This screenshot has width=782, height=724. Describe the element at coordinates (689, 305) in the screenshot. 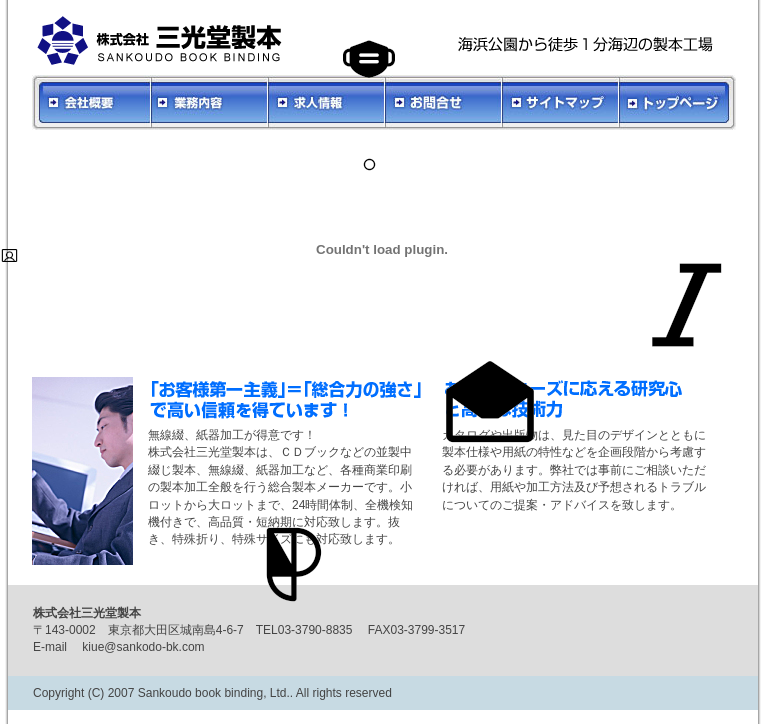

I see `apply italic formatting to selected text` at that location.